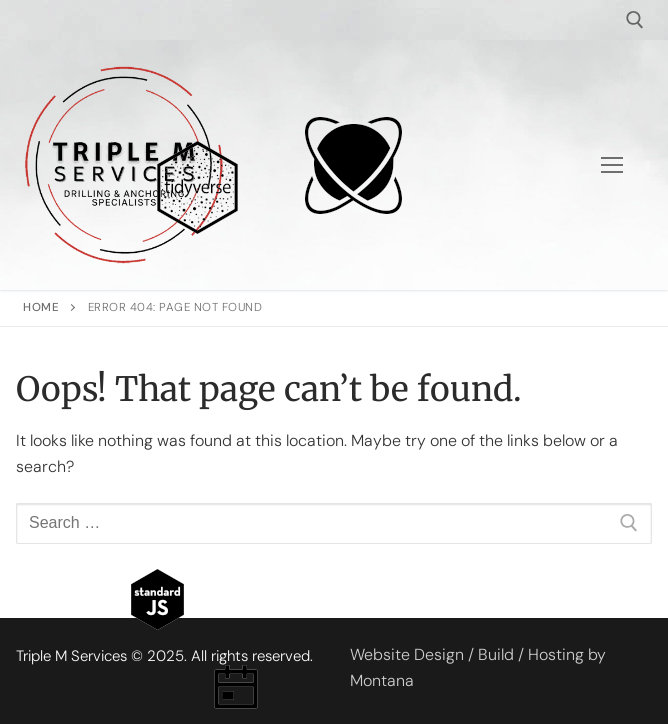 The height and width of the screenshot is (724, 668). I want to click on standardjs javascript linting tool logo, so click(157, 599).